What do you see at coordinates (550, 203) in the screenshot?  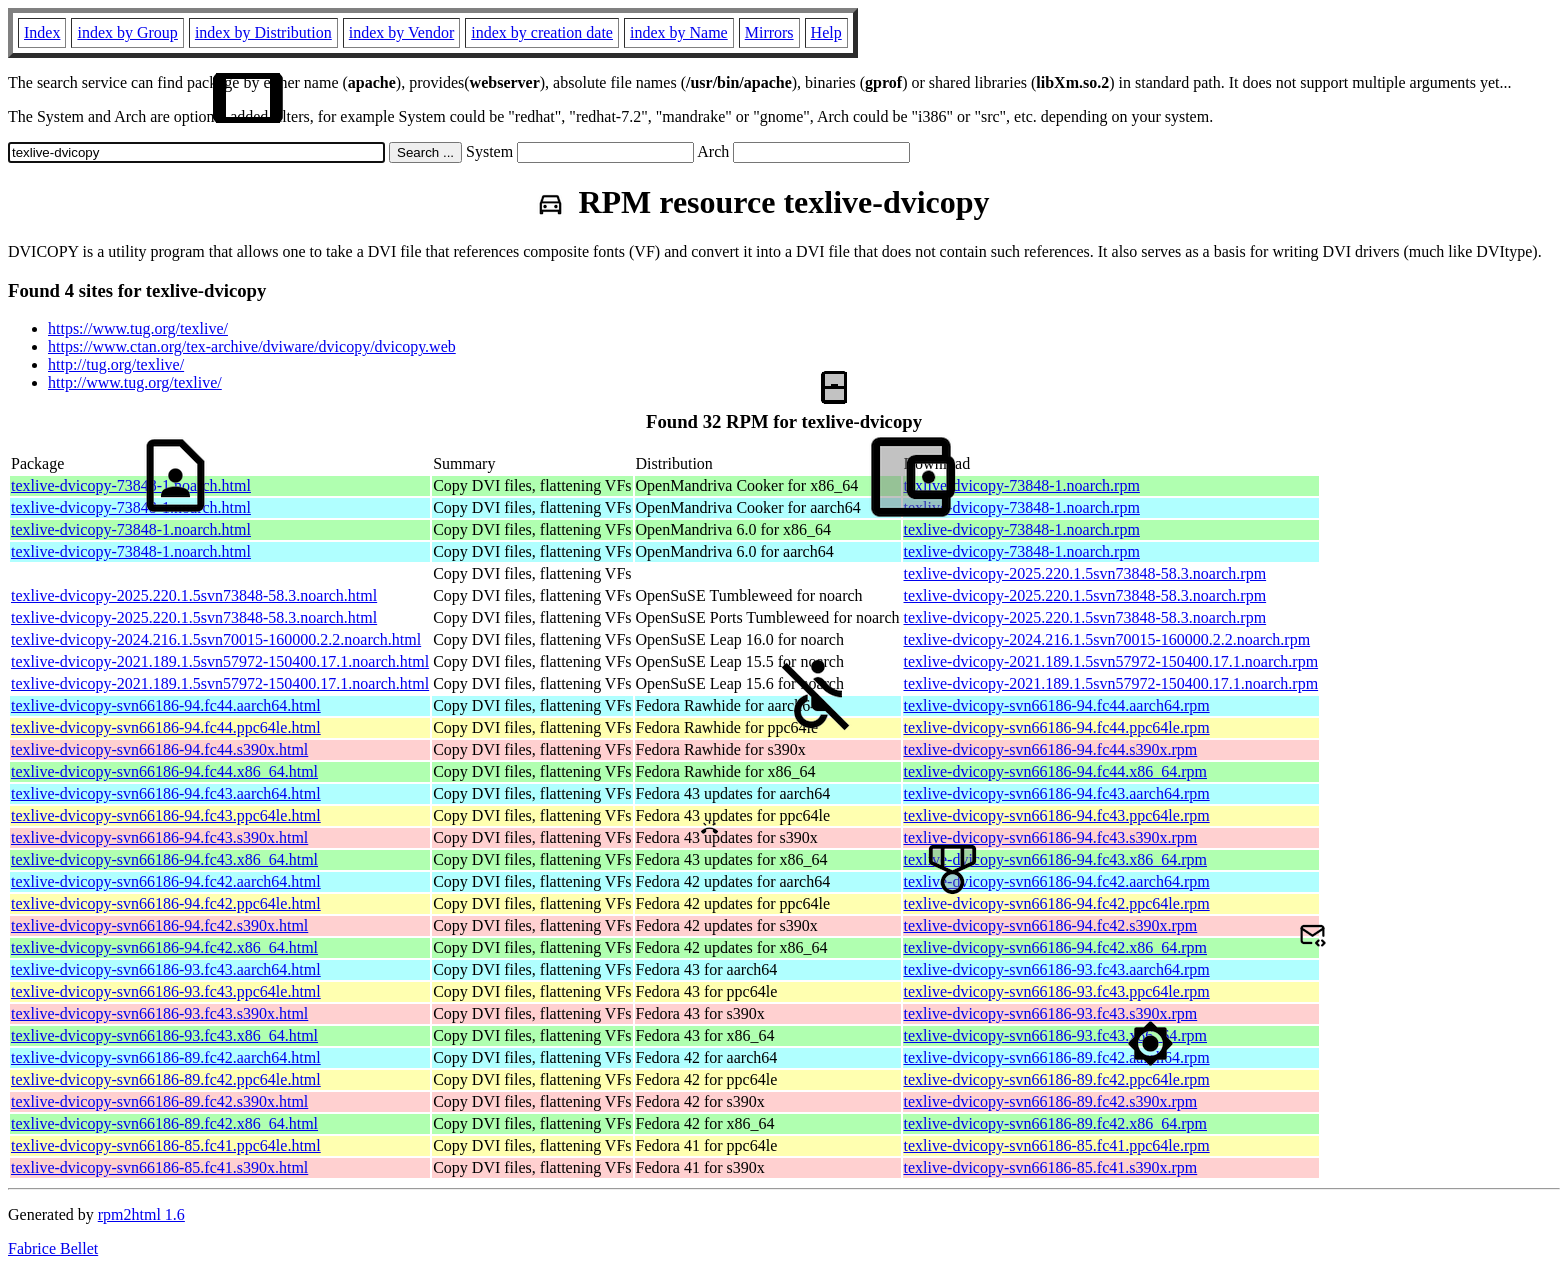 I see `get driving directions` at bounding box center [550, 203].